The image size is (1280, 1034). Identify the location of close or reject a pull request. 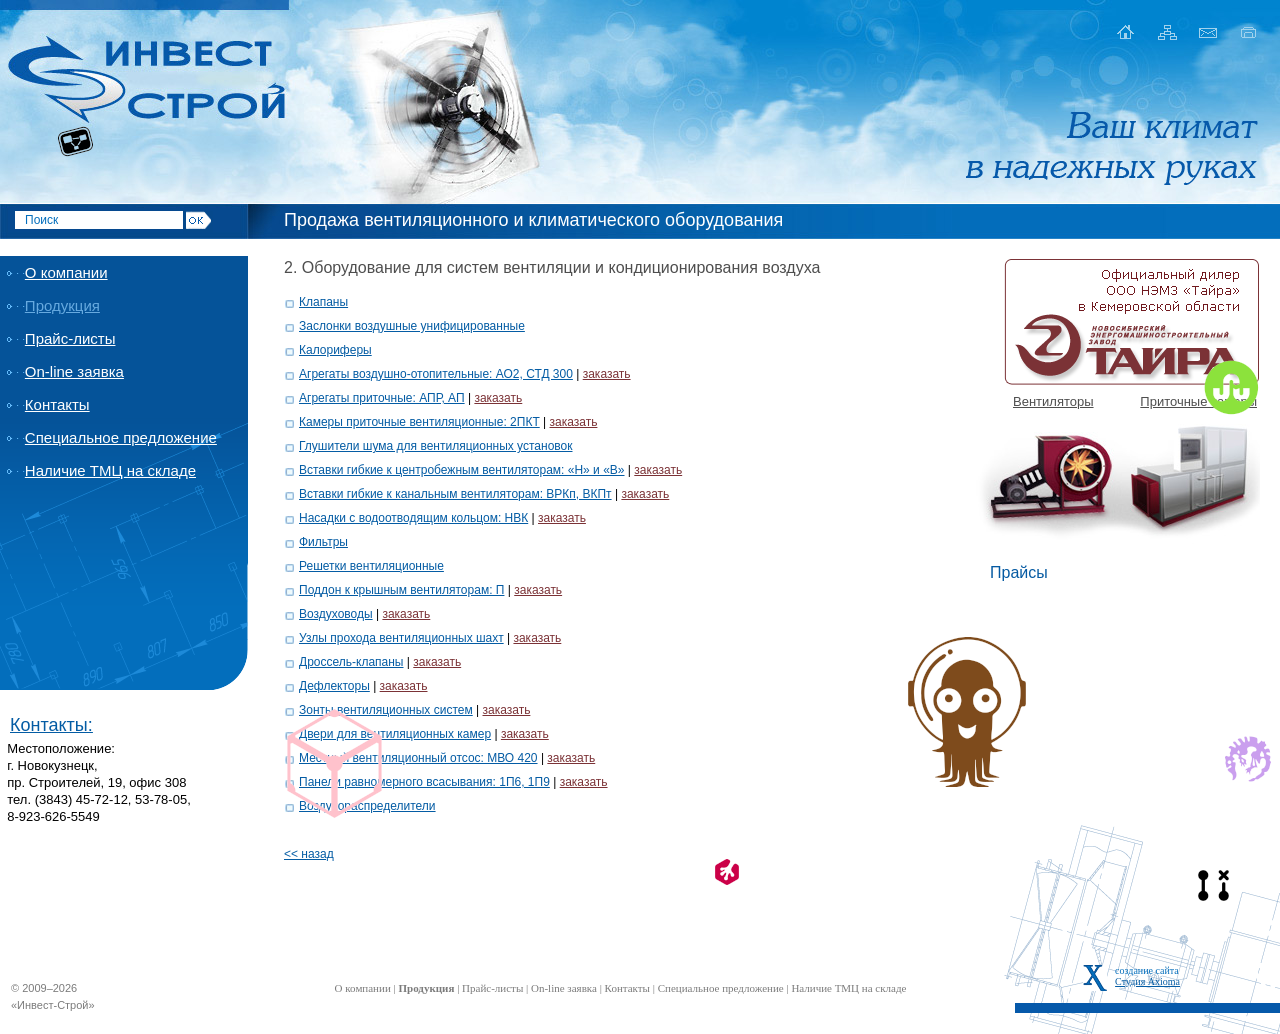
(1213, 885).